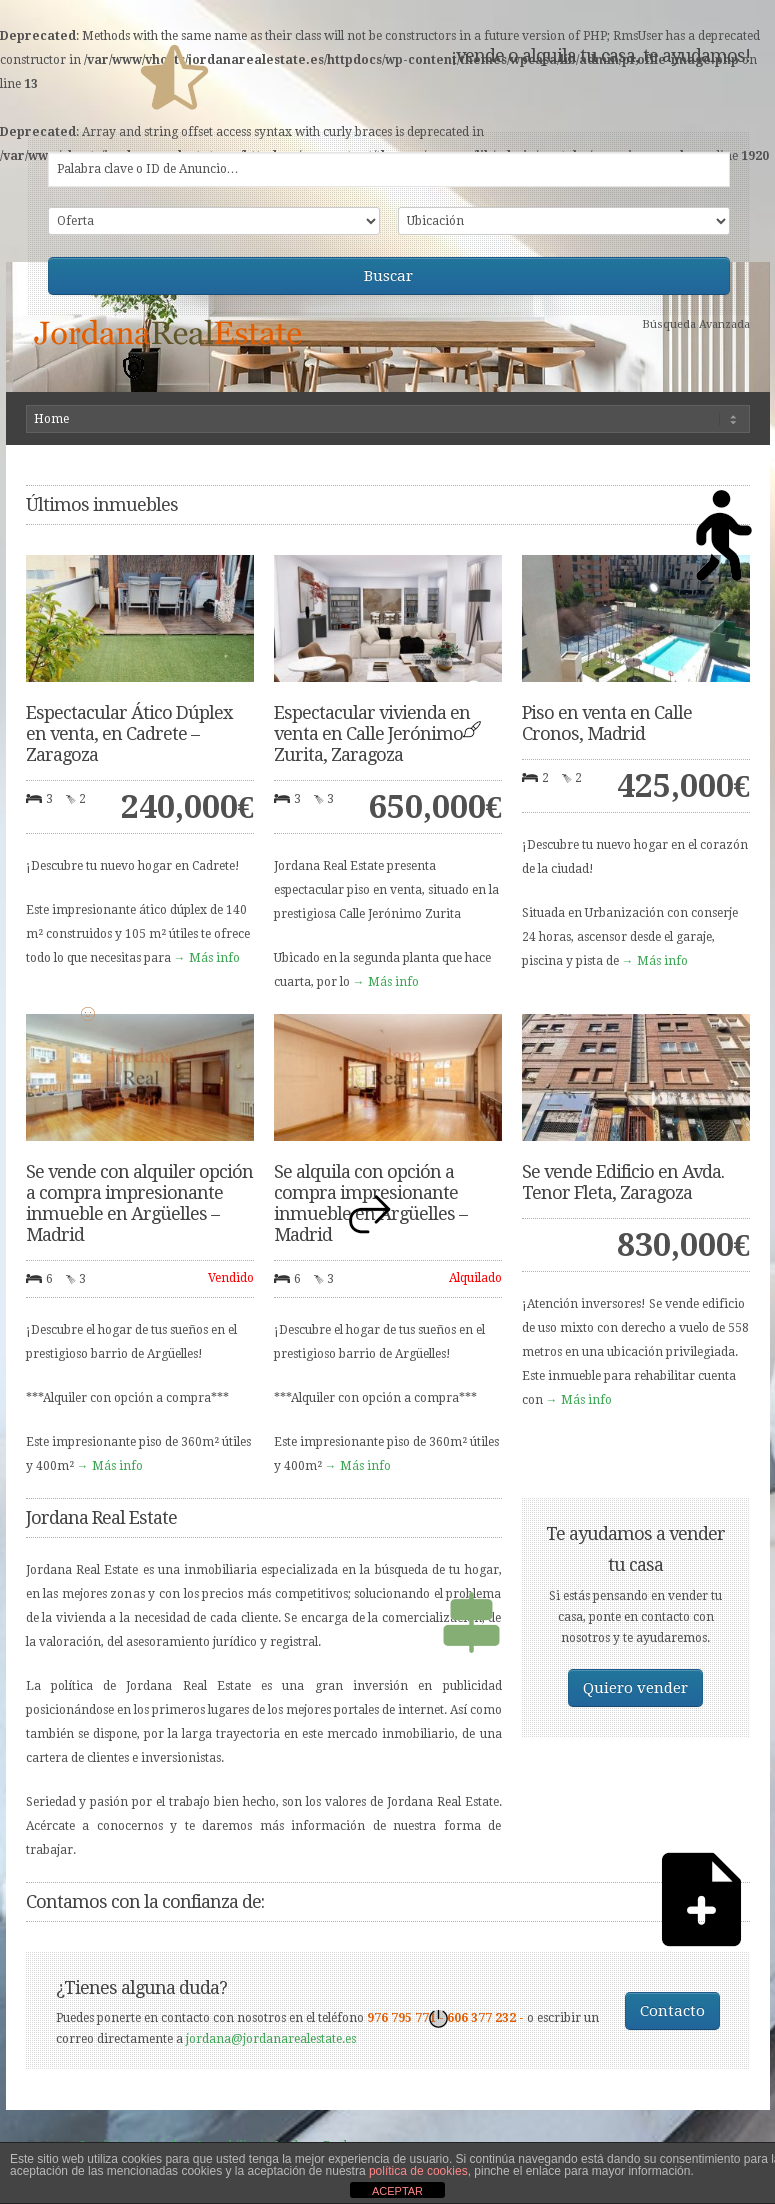 The width and height of the screenshot is (775, 2204). What do you see at coordinates (174, 78) in the screenshot?
I see `indicates a partial rating or half-star score` at bounding box center [174, 78].